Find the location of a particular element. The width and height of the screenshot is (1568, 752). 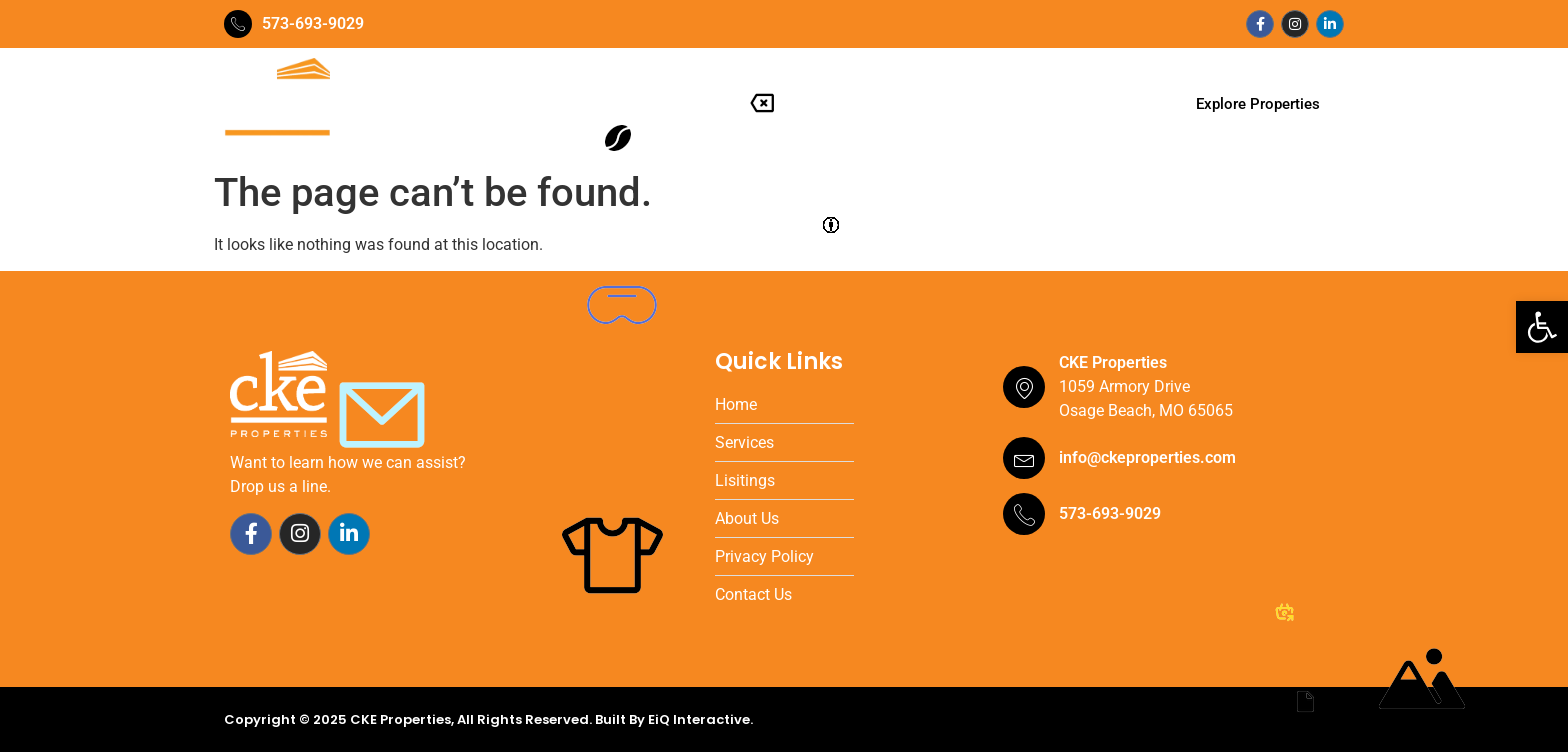

access a file or document is located at coordinates (1305, 701).